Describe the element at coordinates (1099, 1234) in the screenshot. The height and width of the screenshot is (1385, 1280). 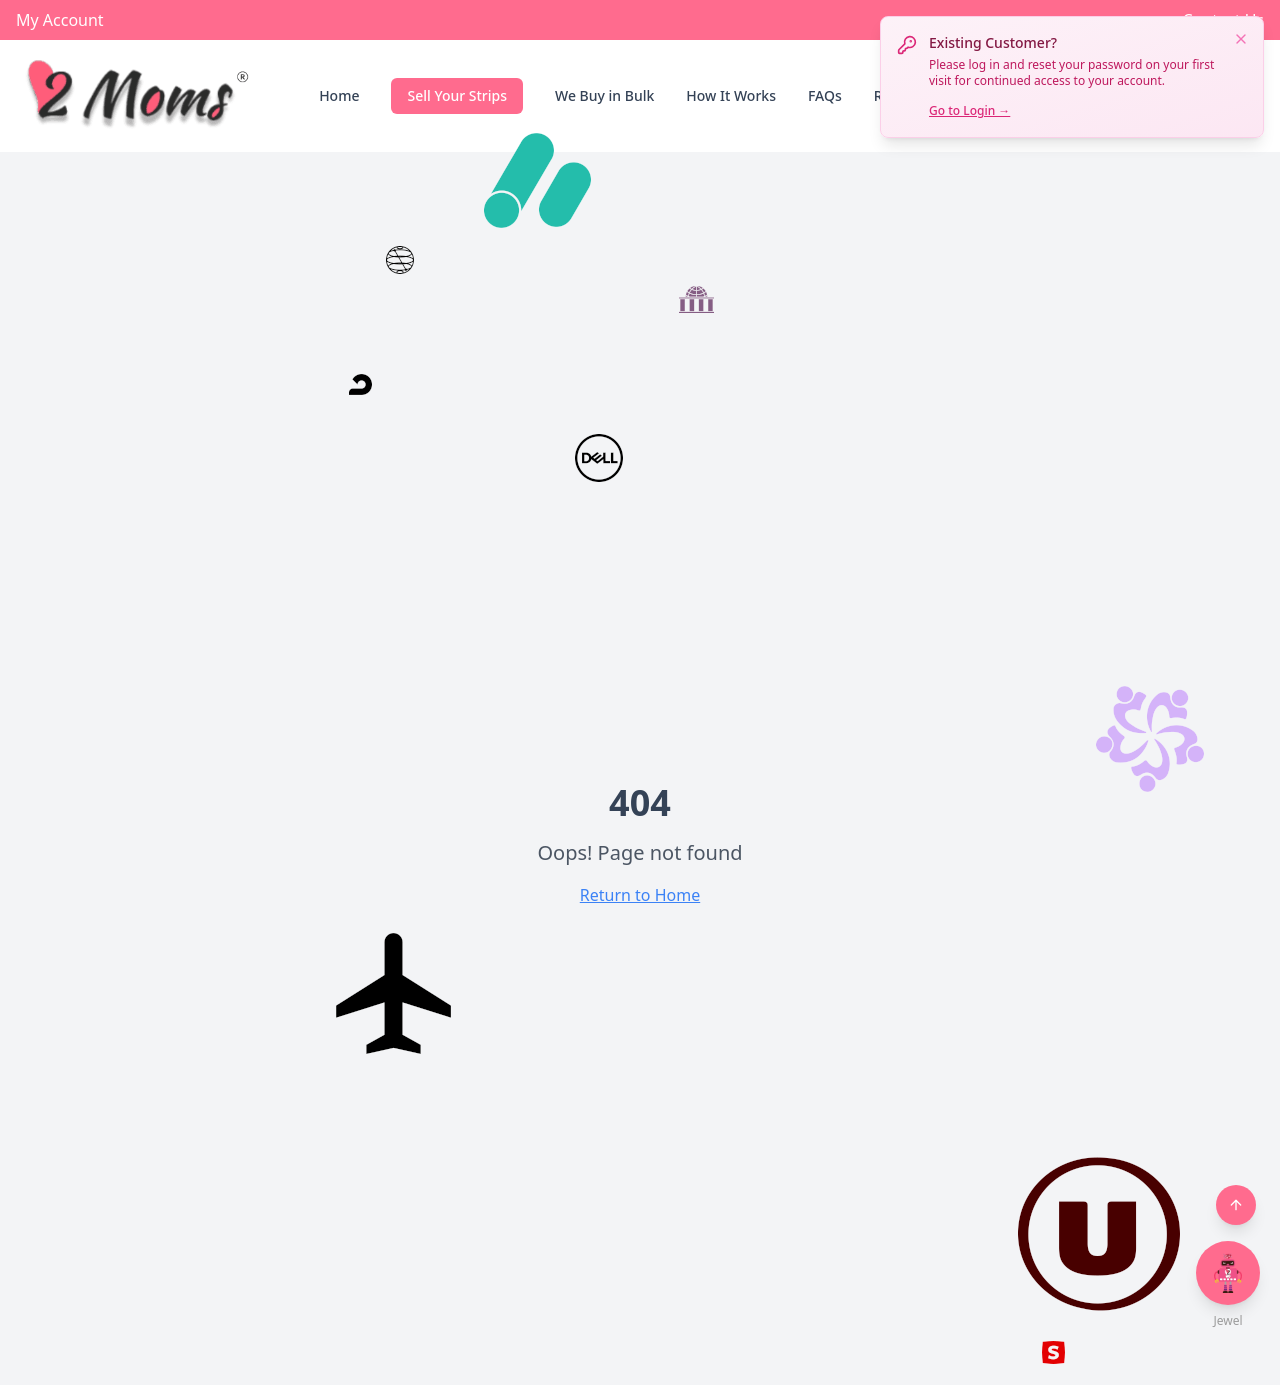
I see `magasins u brand logo` at that location.